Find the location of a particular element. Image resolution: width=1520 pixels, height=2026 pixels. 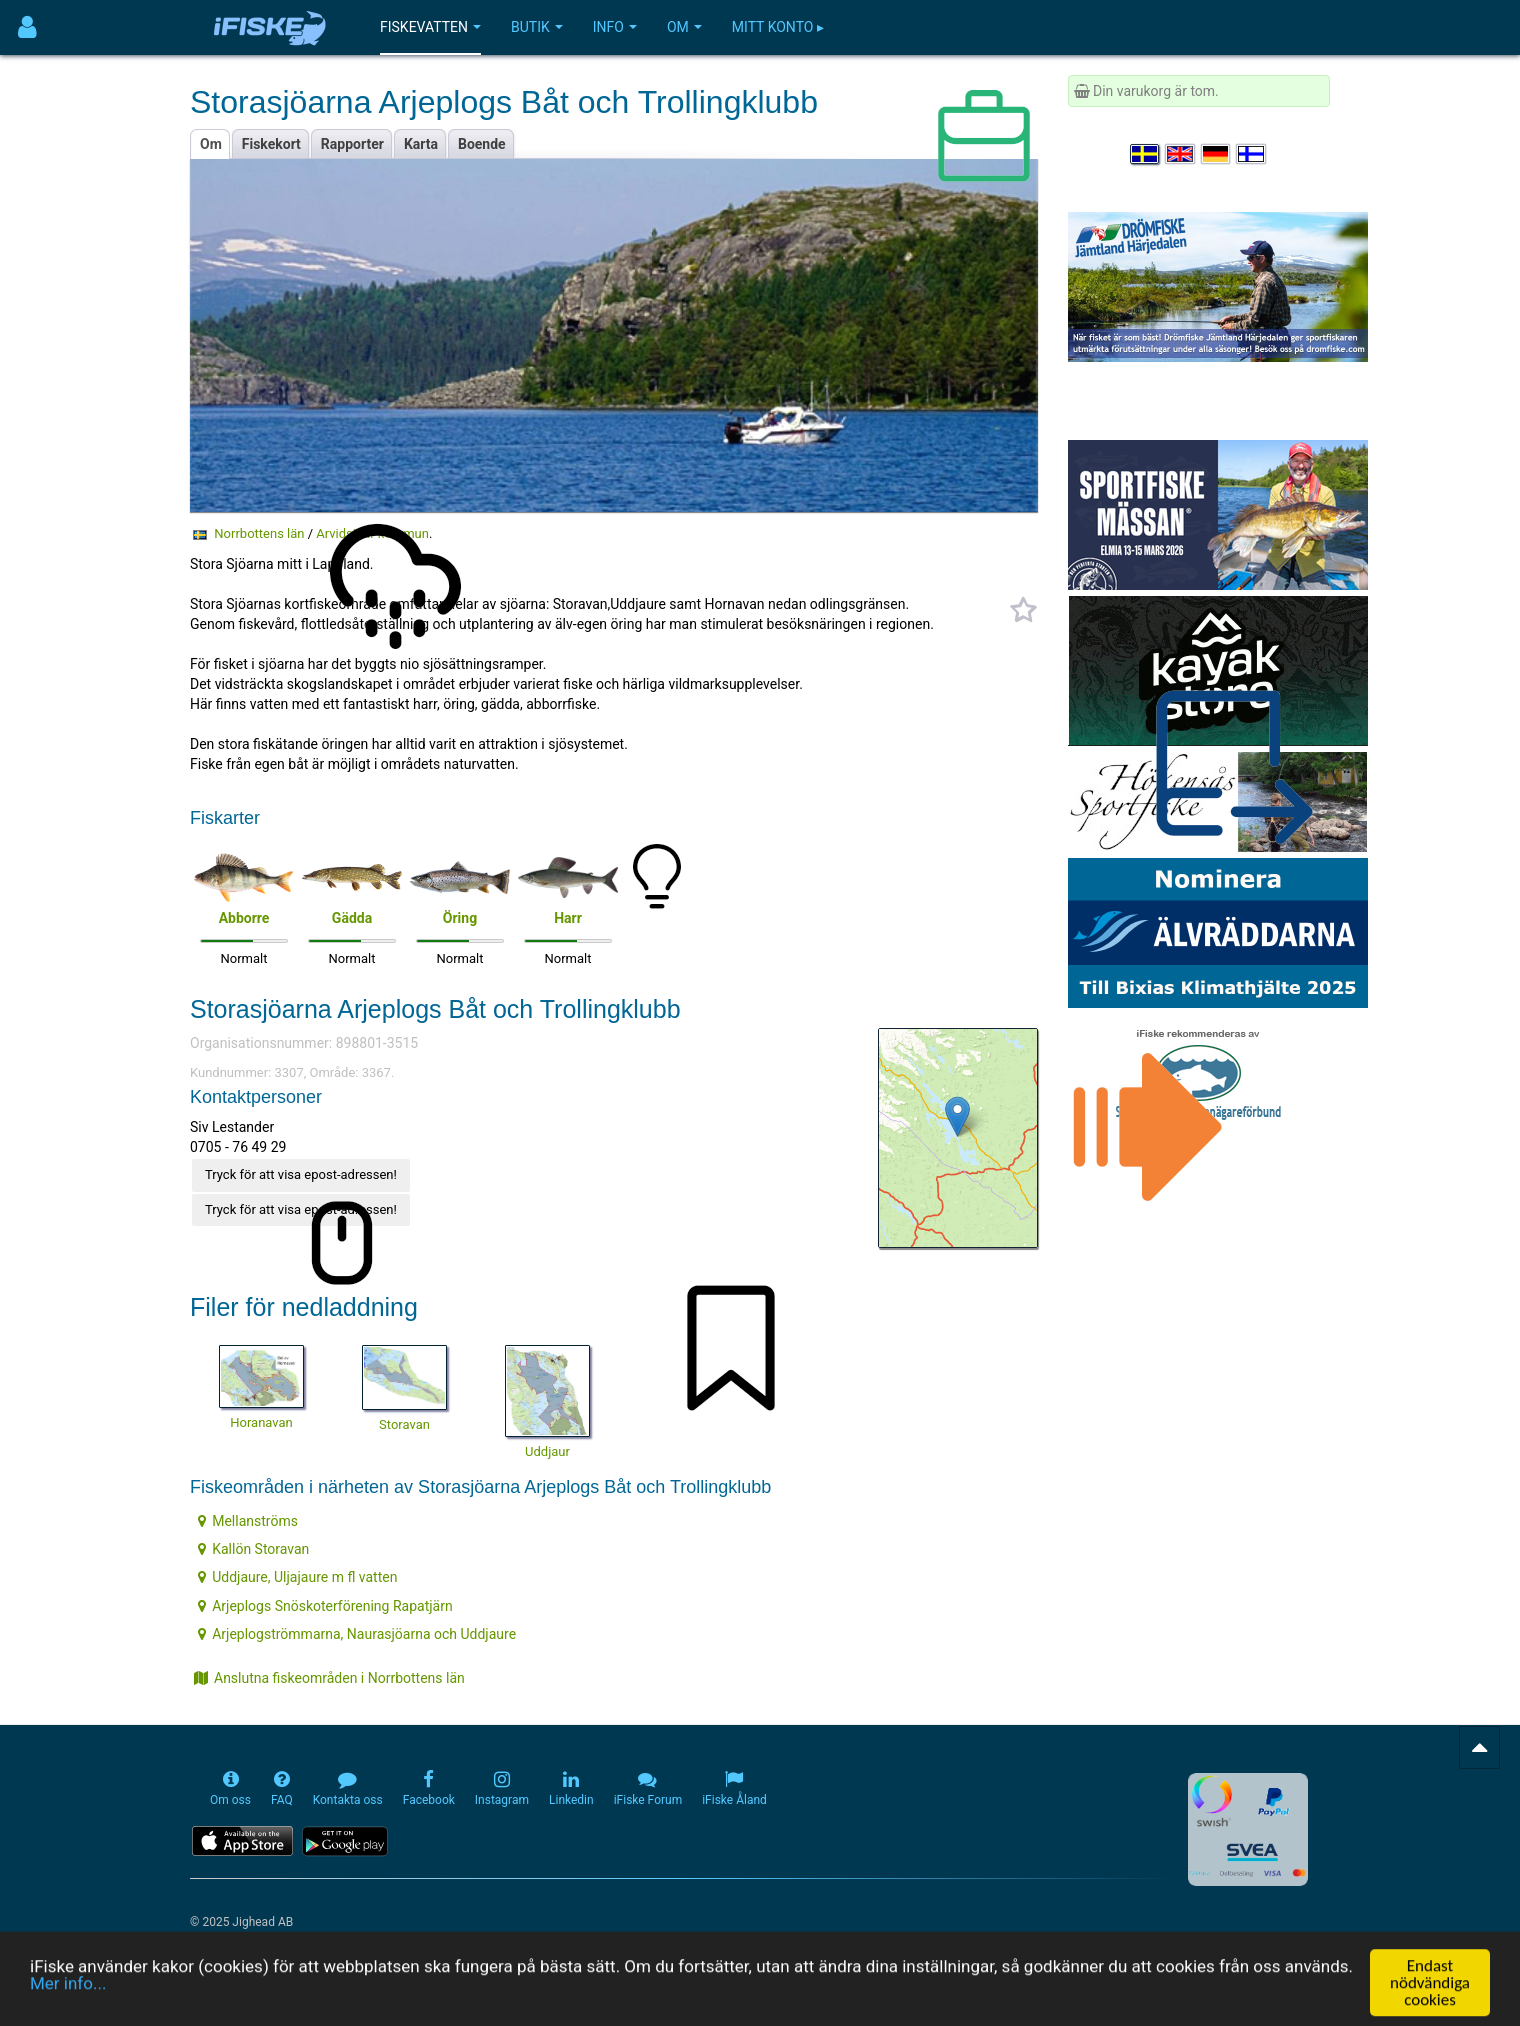

skip forward or advance multiple steps is located at coordinates (1142, 1127).